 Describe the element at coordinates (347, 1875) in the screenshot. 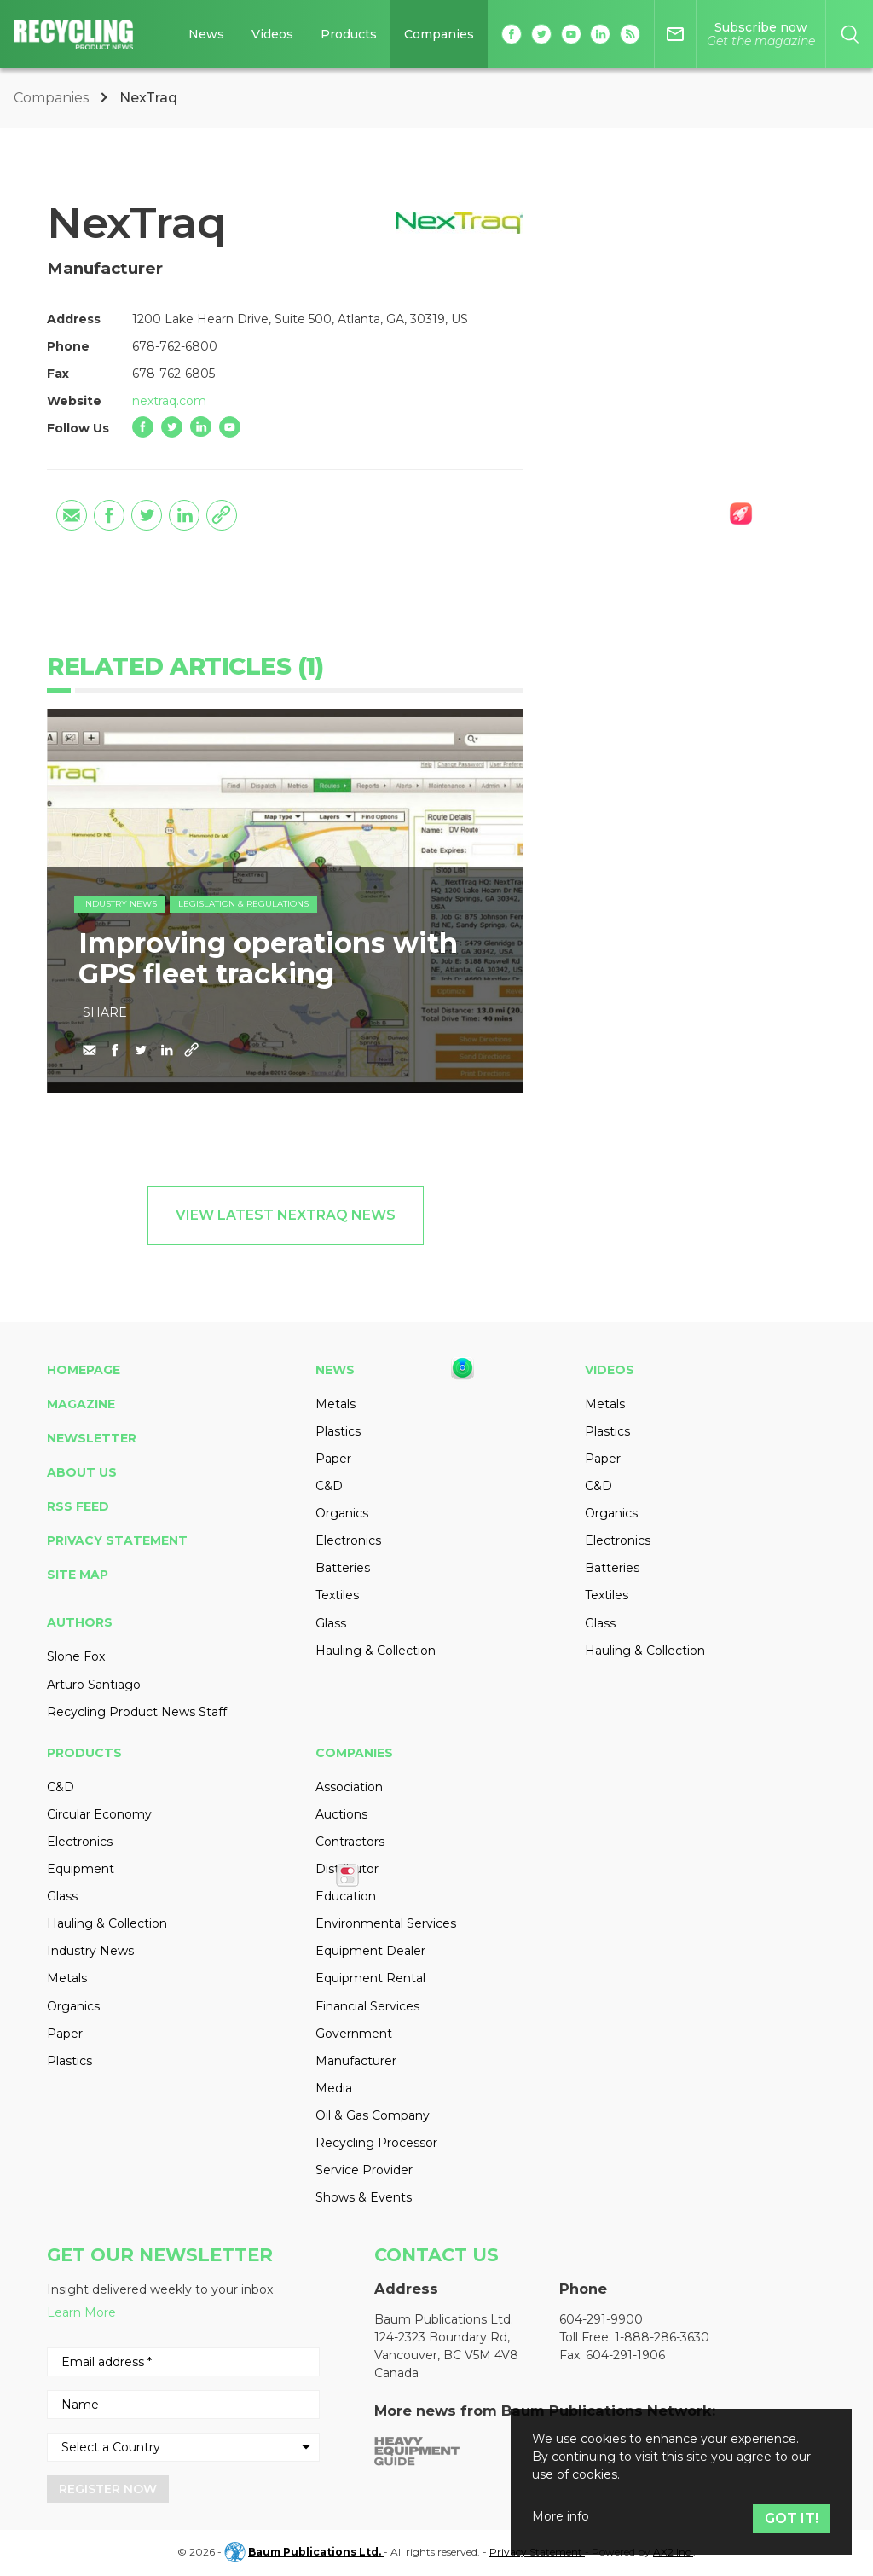

I see `open unity tweak tool settings` at that location.